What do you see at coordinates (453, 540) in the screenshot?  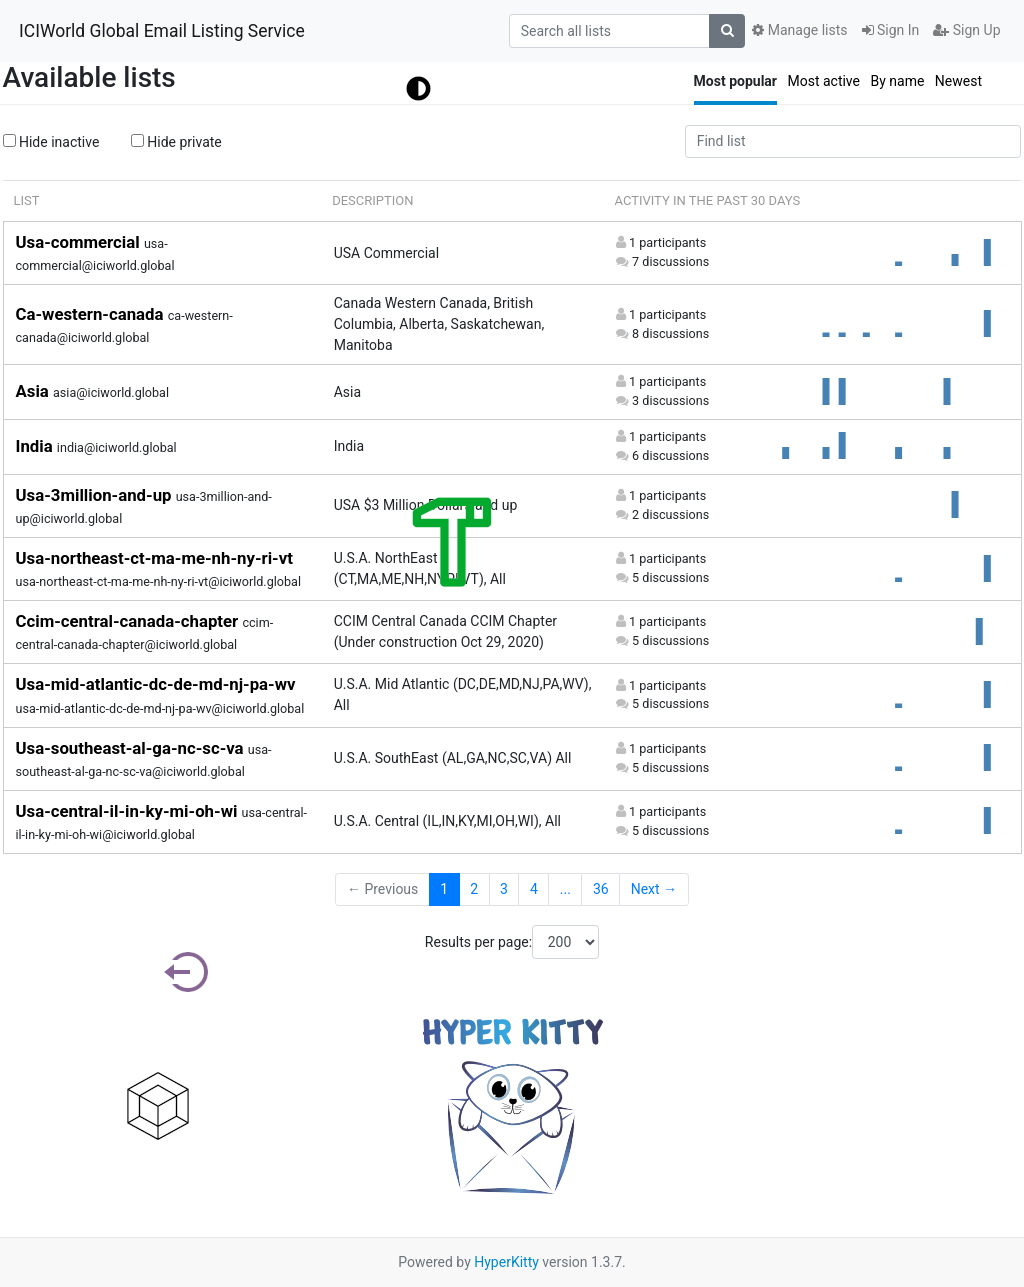 I see `access design or building tools` at bounding box center [453, 540].